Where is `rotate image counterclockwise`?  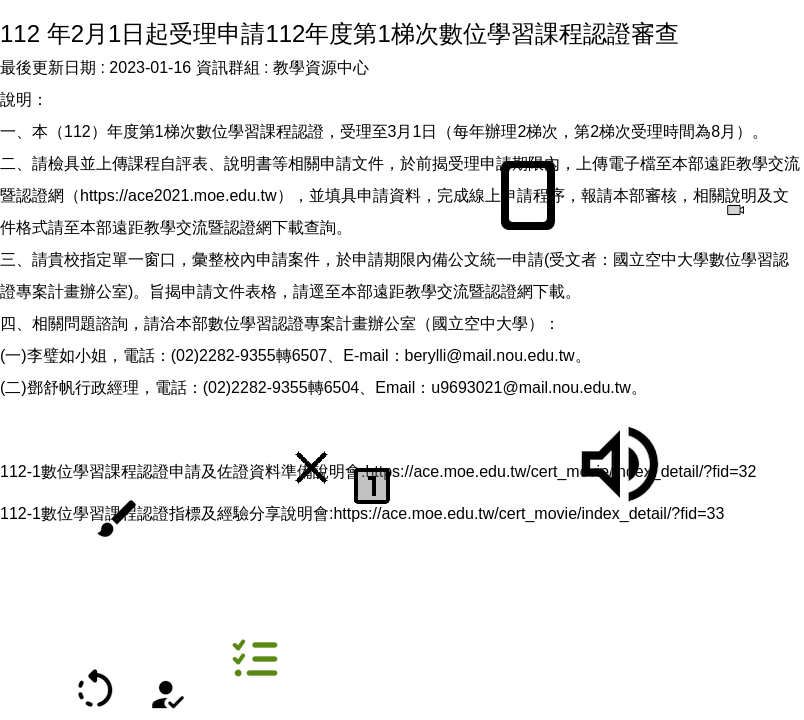
rotate image counterclockwise is located at coordinates (95, 690).